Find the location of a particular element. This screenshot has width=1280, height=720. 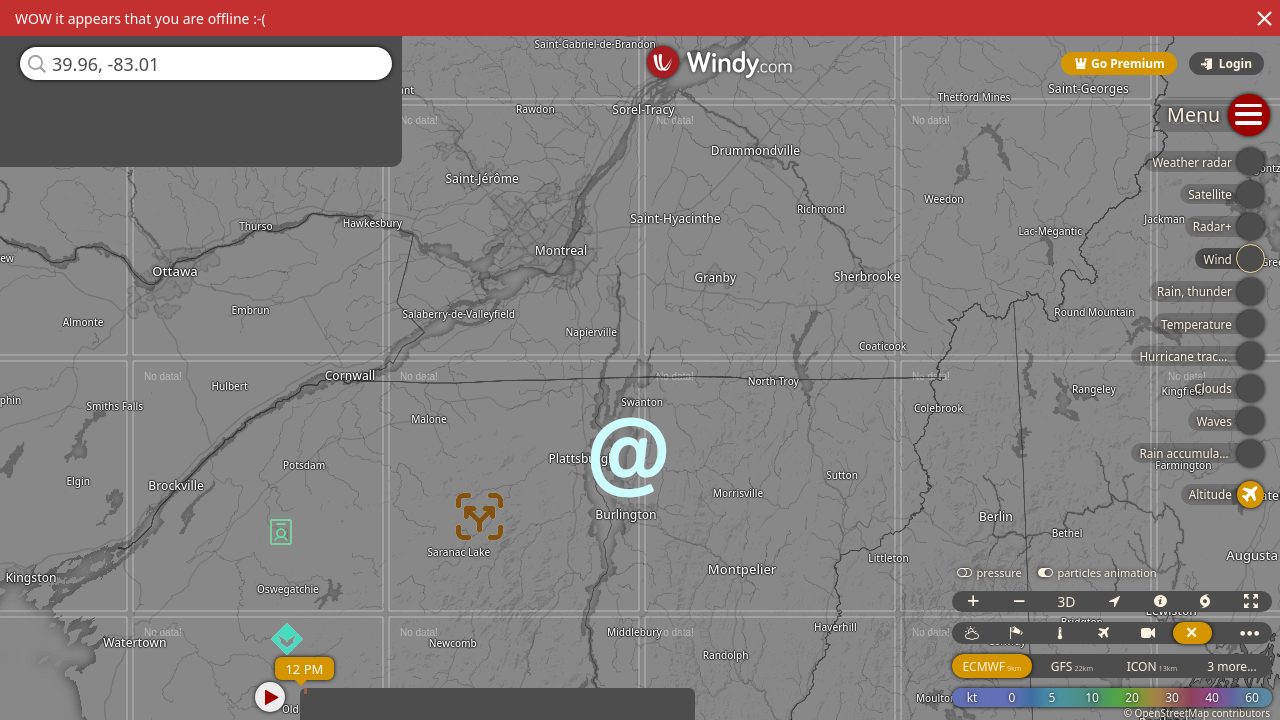

discord hypesquad house of balance badge is located at coordinates (287, 639).